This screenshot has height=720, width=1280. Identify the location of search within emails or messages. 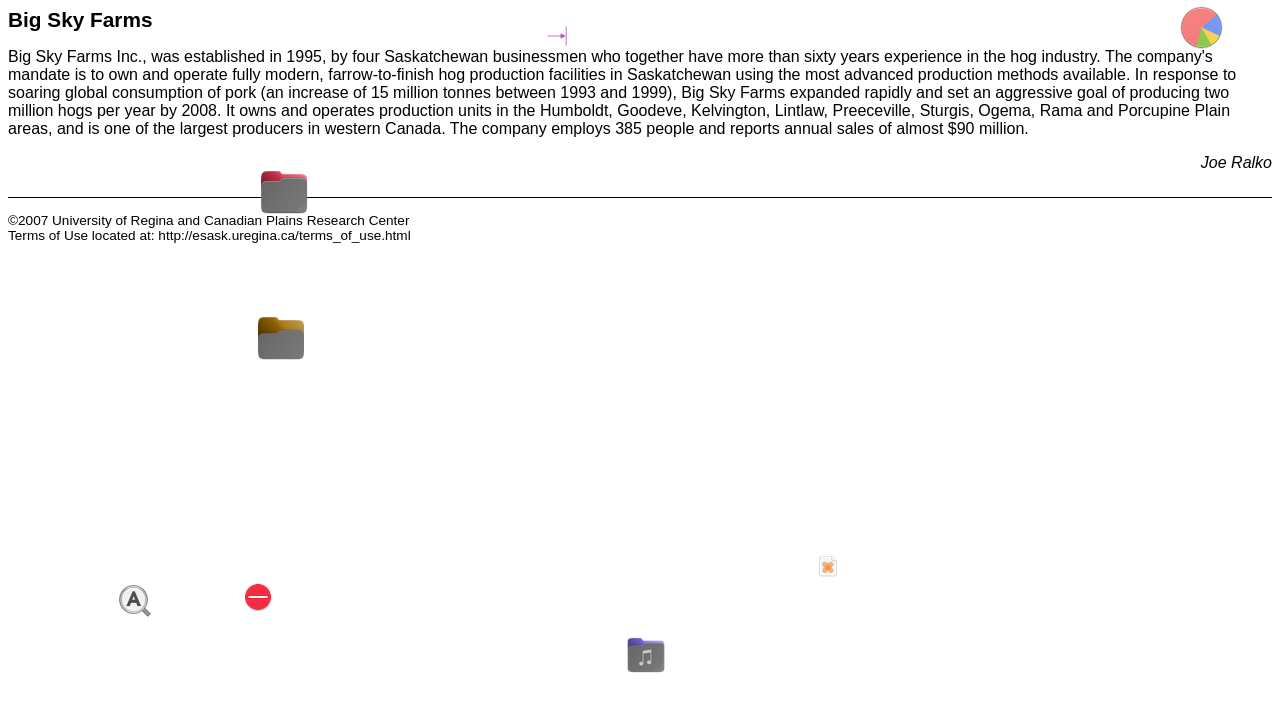
(135, 601).